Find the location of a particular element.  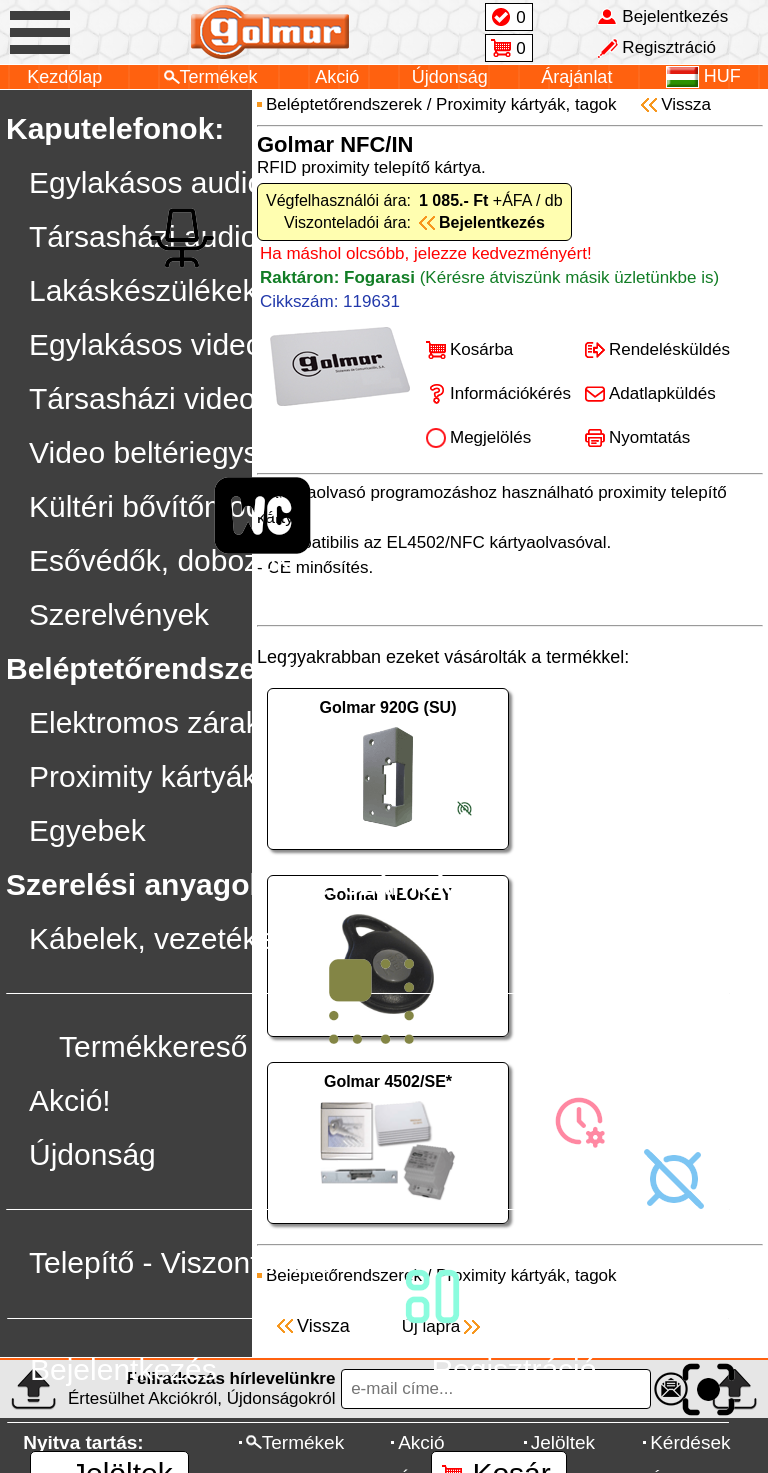

indicates restroom or toilet facility nearby is located at coordinates (262, 515).